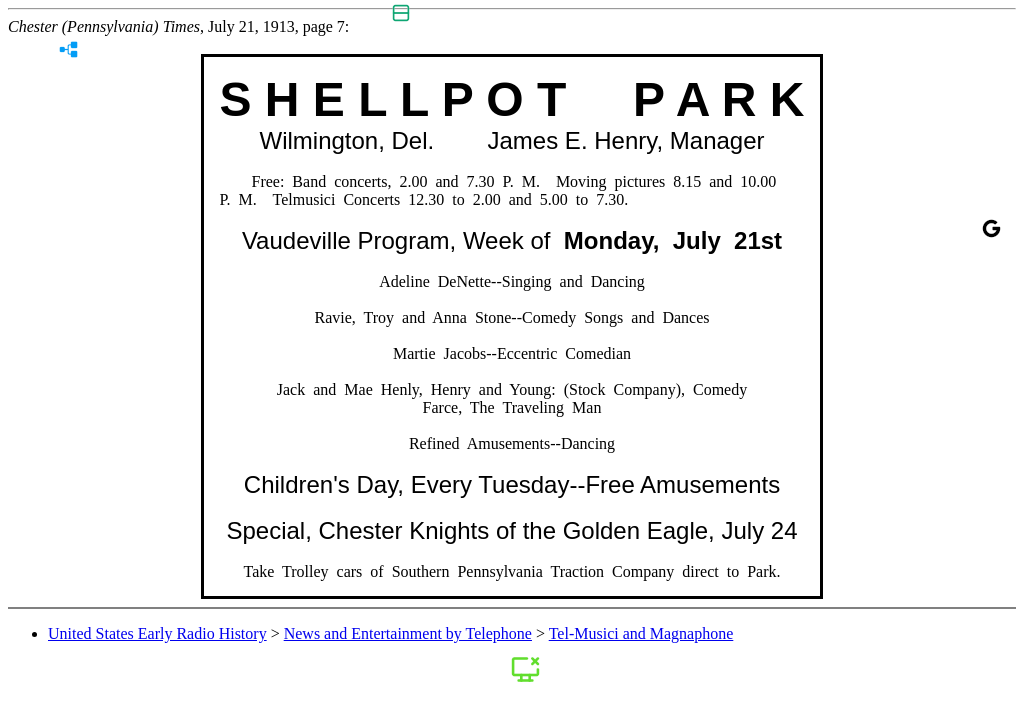 This screenshot has height=720, width=1024. I want to click on sign in with Google, so click(991, 228).